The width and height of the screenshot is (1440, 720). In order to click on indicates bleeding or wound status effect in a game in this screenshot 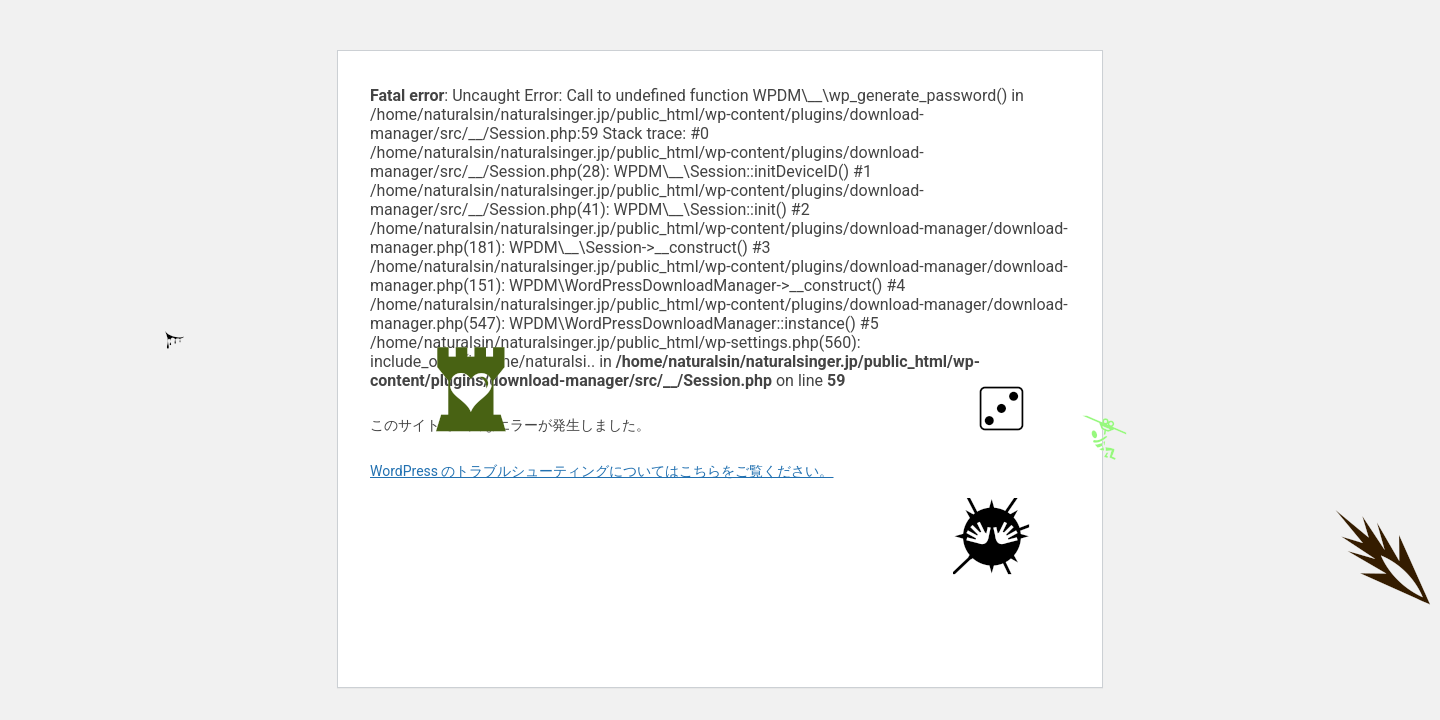, I will do `click(174, 339)`.